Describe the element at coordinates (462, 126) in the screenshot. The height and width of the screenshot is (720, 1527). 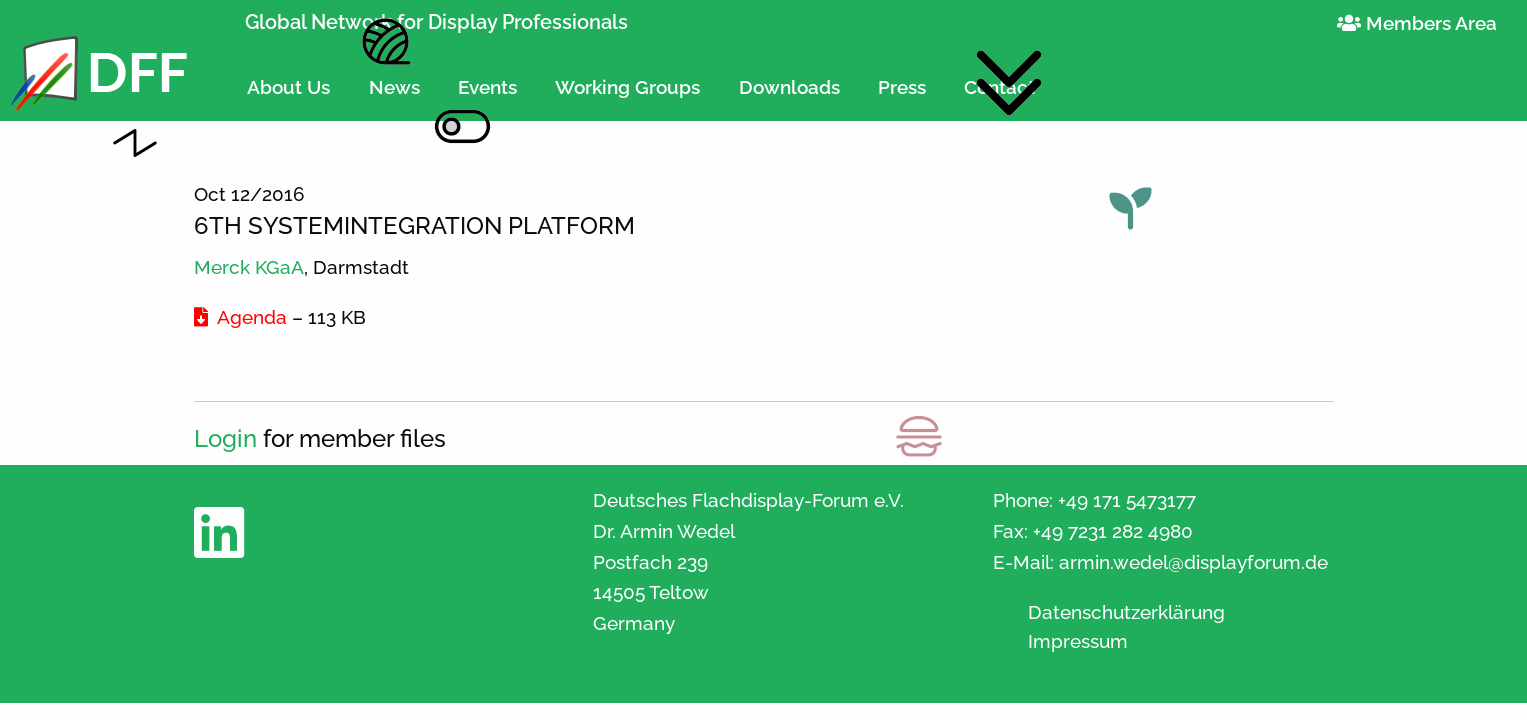
I see `toggle switch in off position` at that location.